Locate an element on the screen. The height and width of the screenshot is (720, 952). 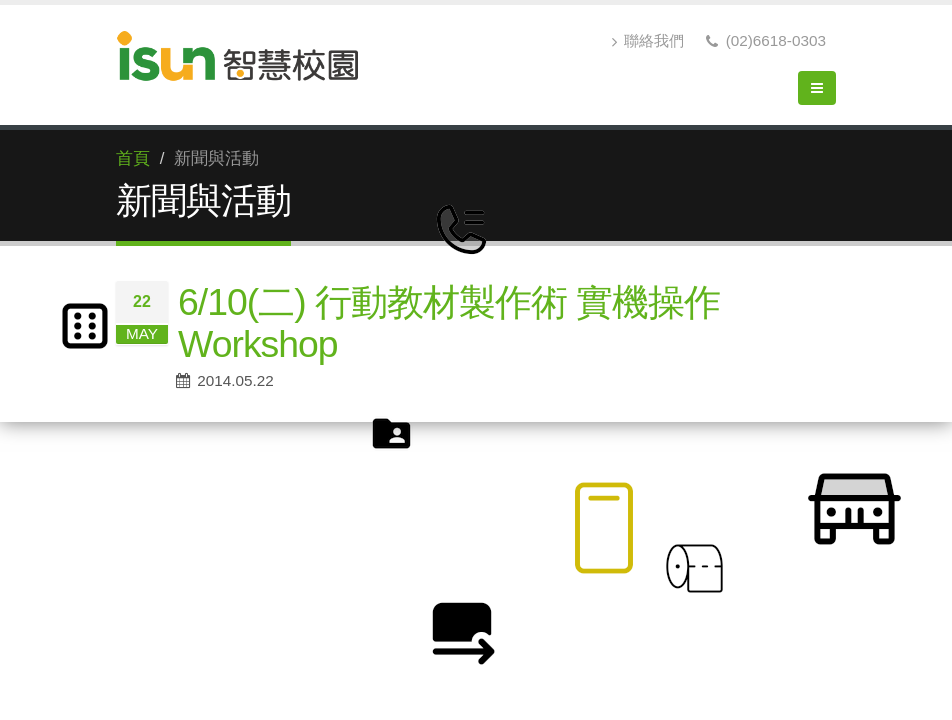
auto-fit content to the right edge is located at coordinates (462, 632).